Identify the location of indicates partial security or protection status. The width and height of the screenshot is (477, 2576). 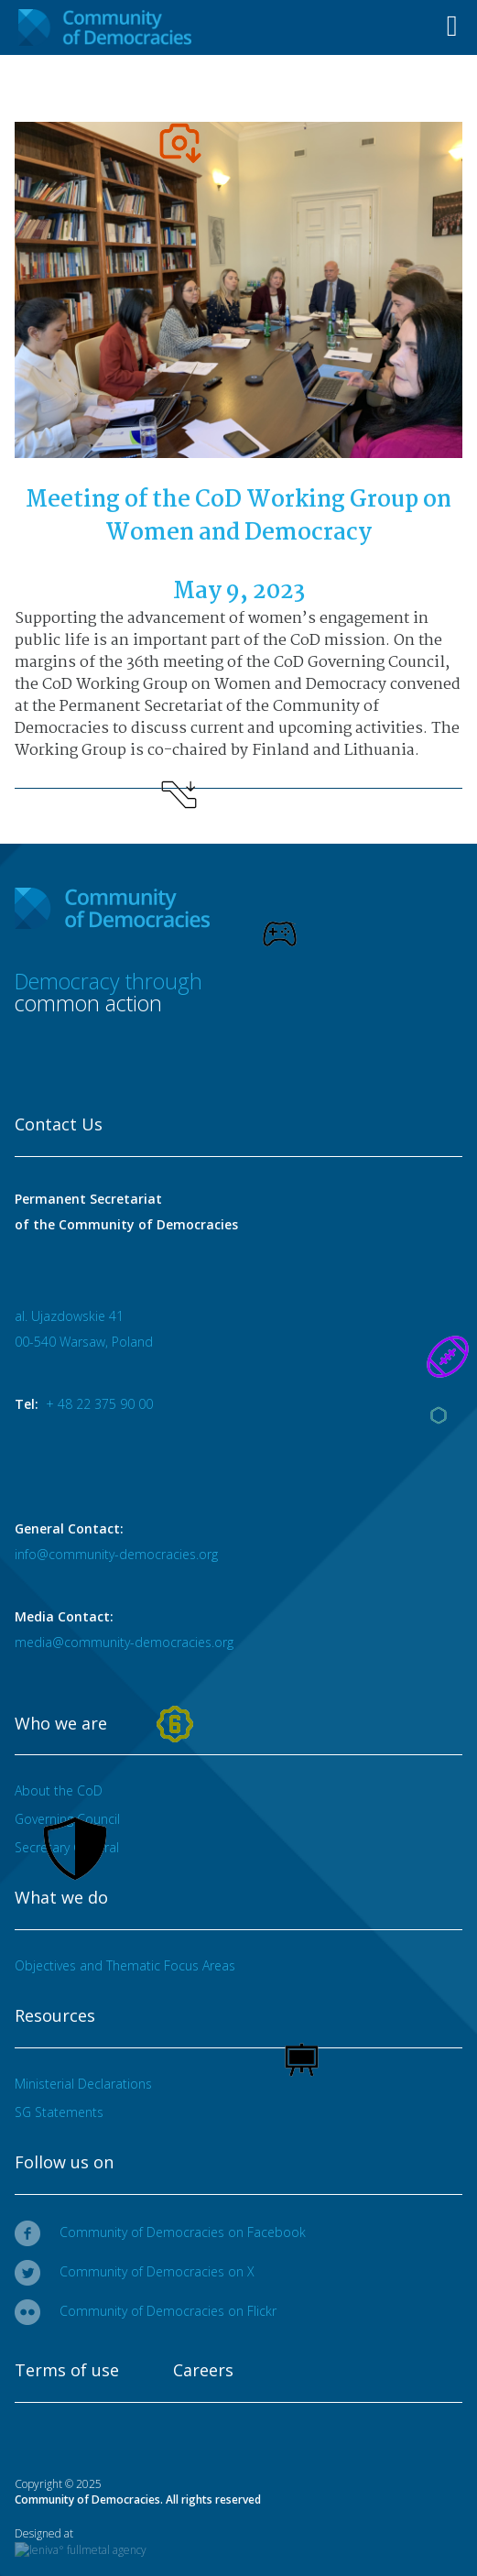
(75, 1849).